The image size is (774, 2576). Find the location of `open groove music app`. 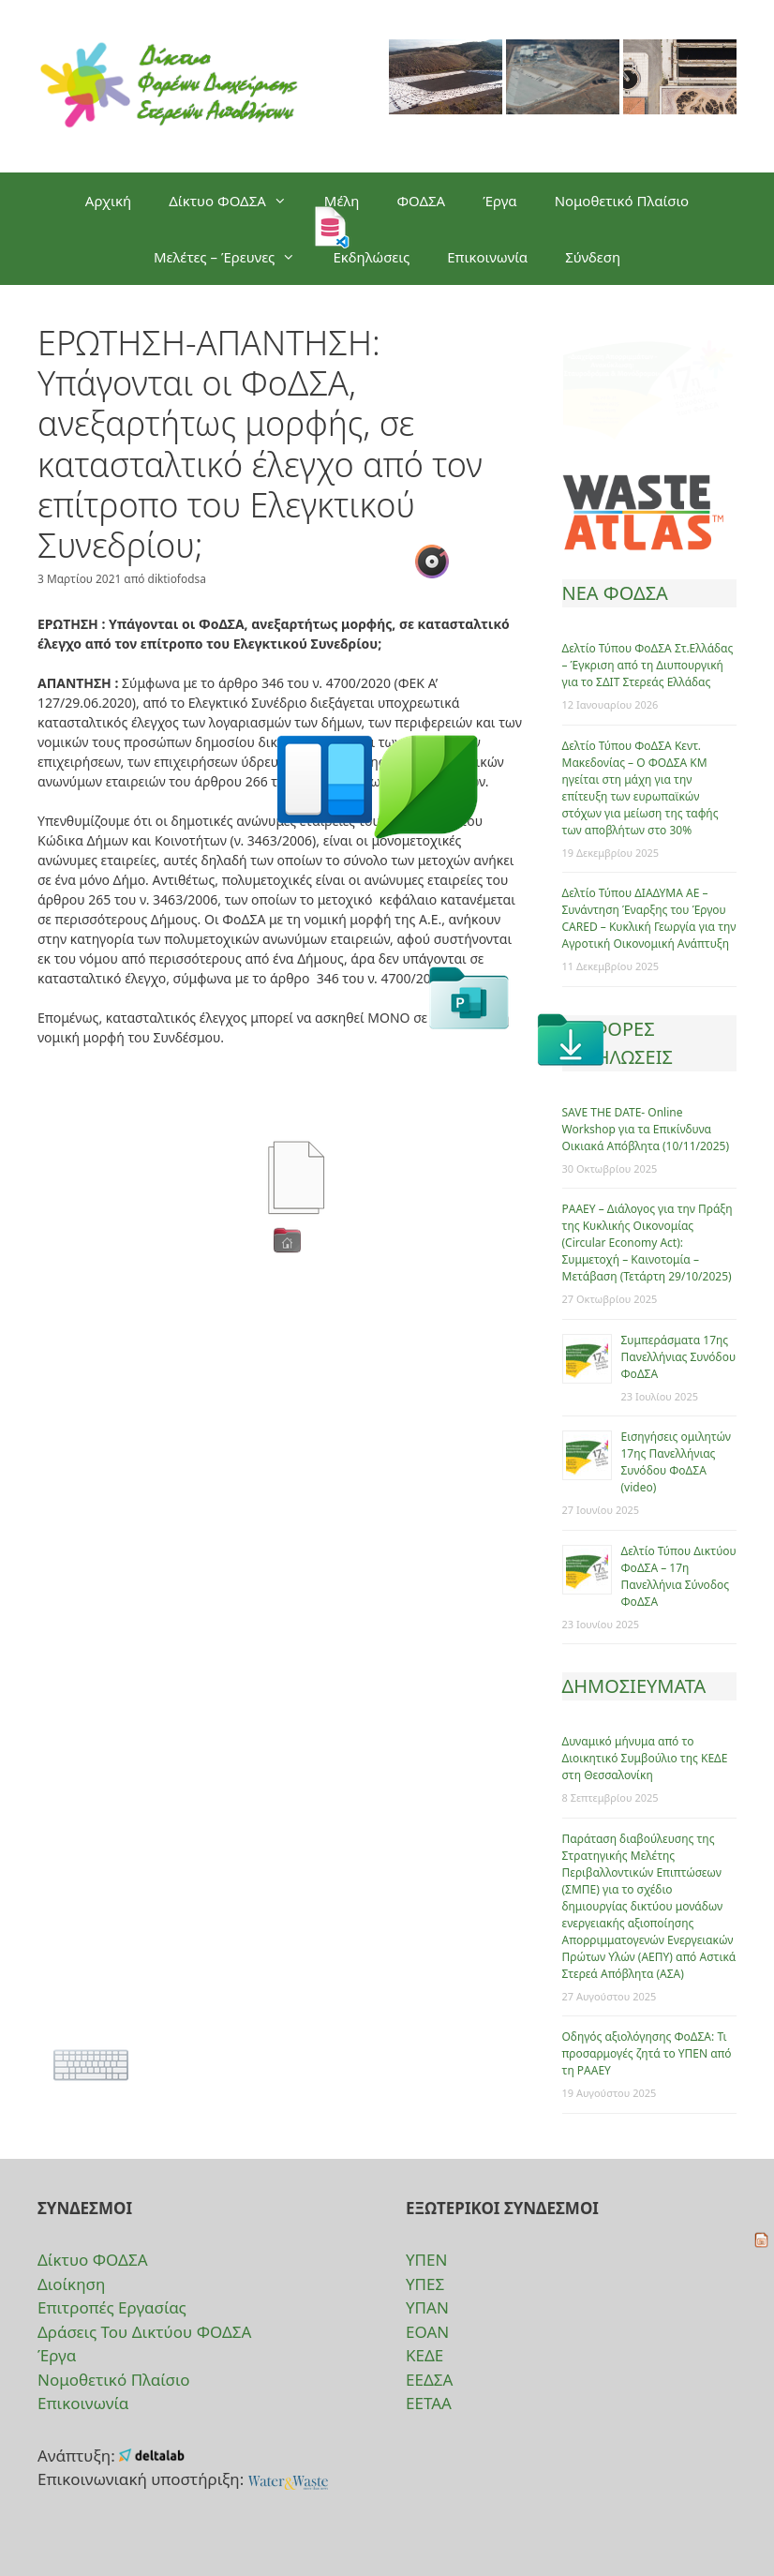

open groove music app is located at coordinates (432, 562).